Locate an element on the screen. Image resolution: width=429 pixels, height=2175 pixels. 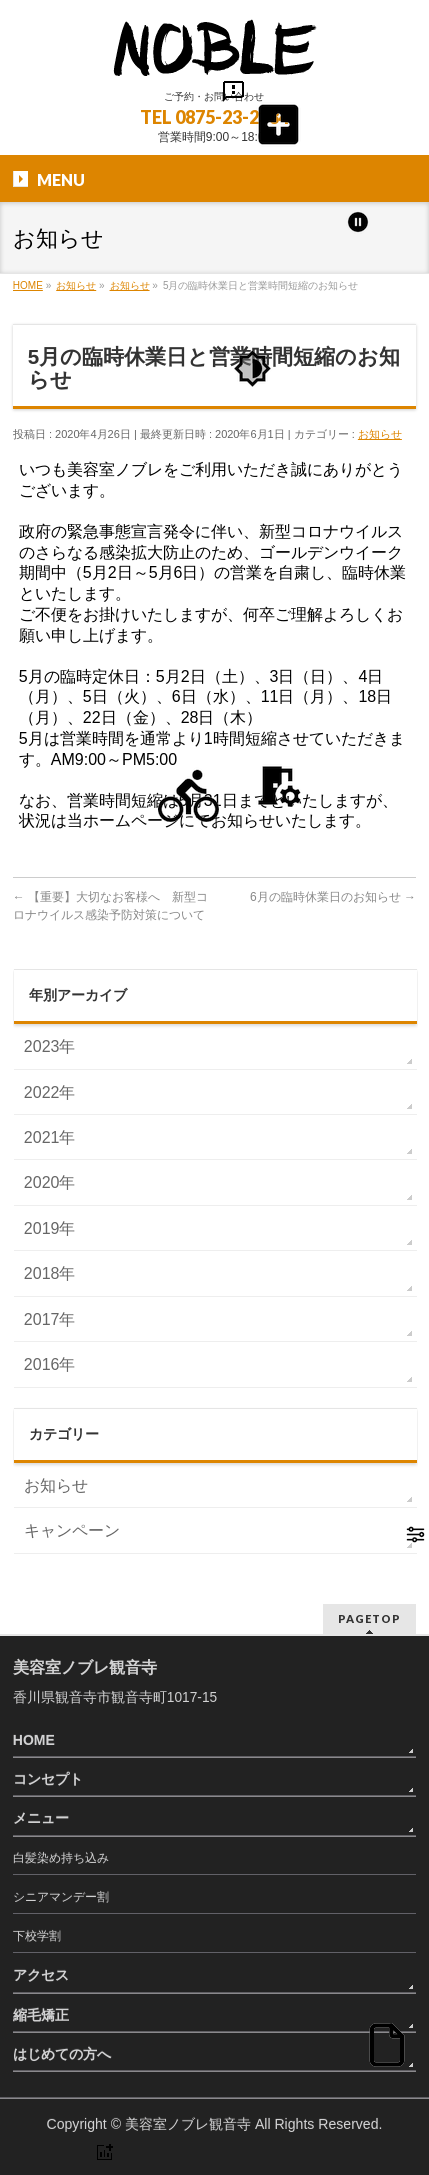
adjust room or space settings is located at coordinates (277, 785).